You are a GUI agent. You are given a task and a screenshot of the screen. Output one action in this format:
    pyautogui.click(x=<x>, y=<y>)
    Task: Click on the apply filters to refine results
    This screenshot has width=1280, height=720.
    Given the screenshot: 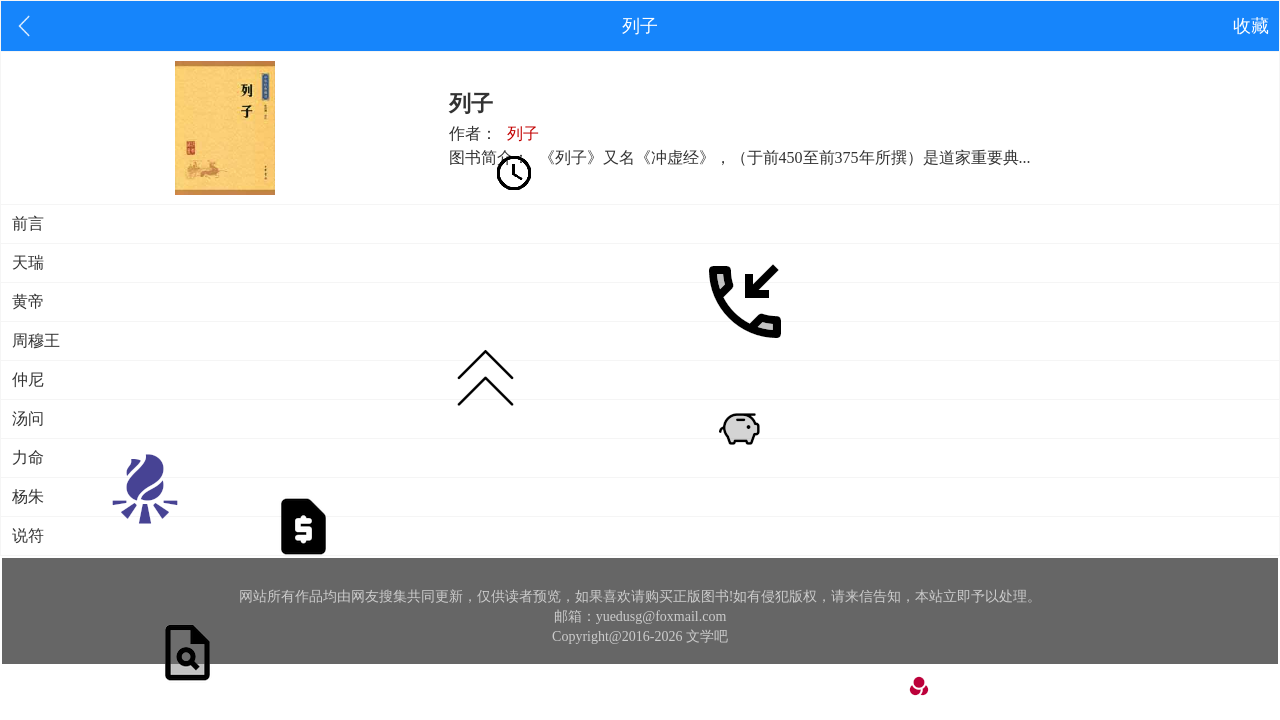 What is the action you would take?
    pyautogui.click(x=919, y=686)
    